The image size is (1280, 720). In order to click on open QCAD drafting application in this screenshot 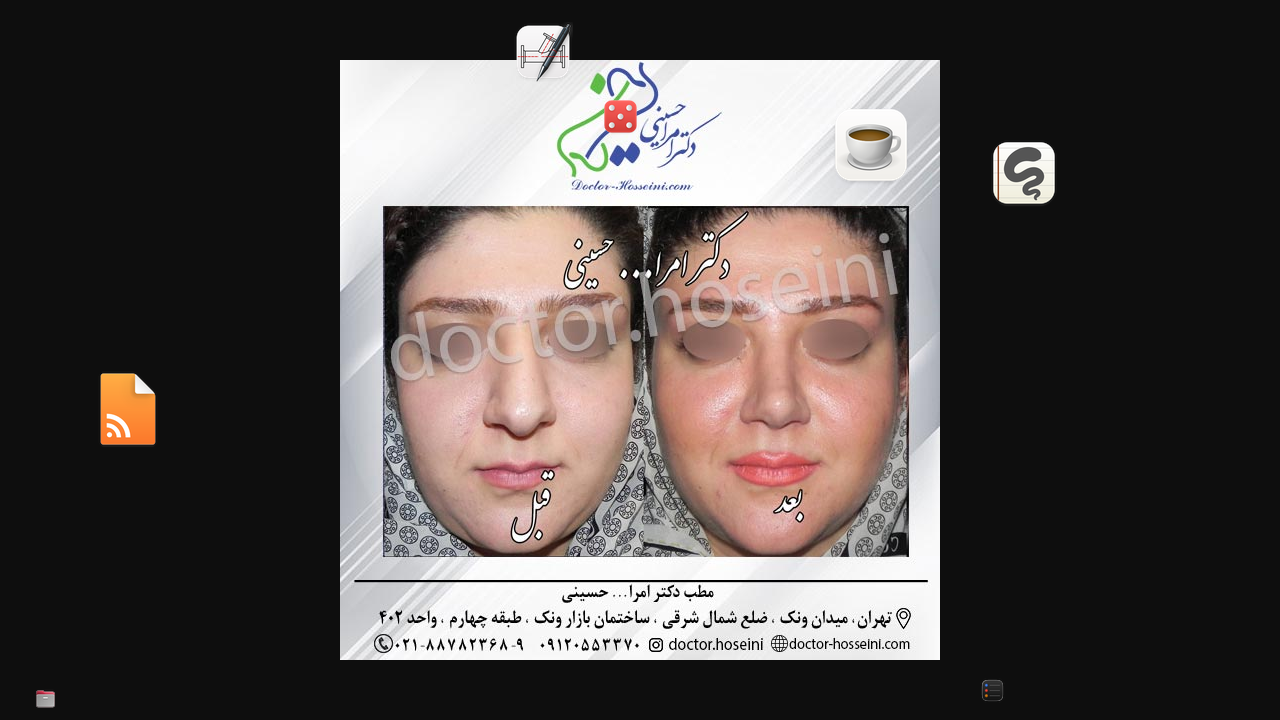, I will do `click(543, 52)`.